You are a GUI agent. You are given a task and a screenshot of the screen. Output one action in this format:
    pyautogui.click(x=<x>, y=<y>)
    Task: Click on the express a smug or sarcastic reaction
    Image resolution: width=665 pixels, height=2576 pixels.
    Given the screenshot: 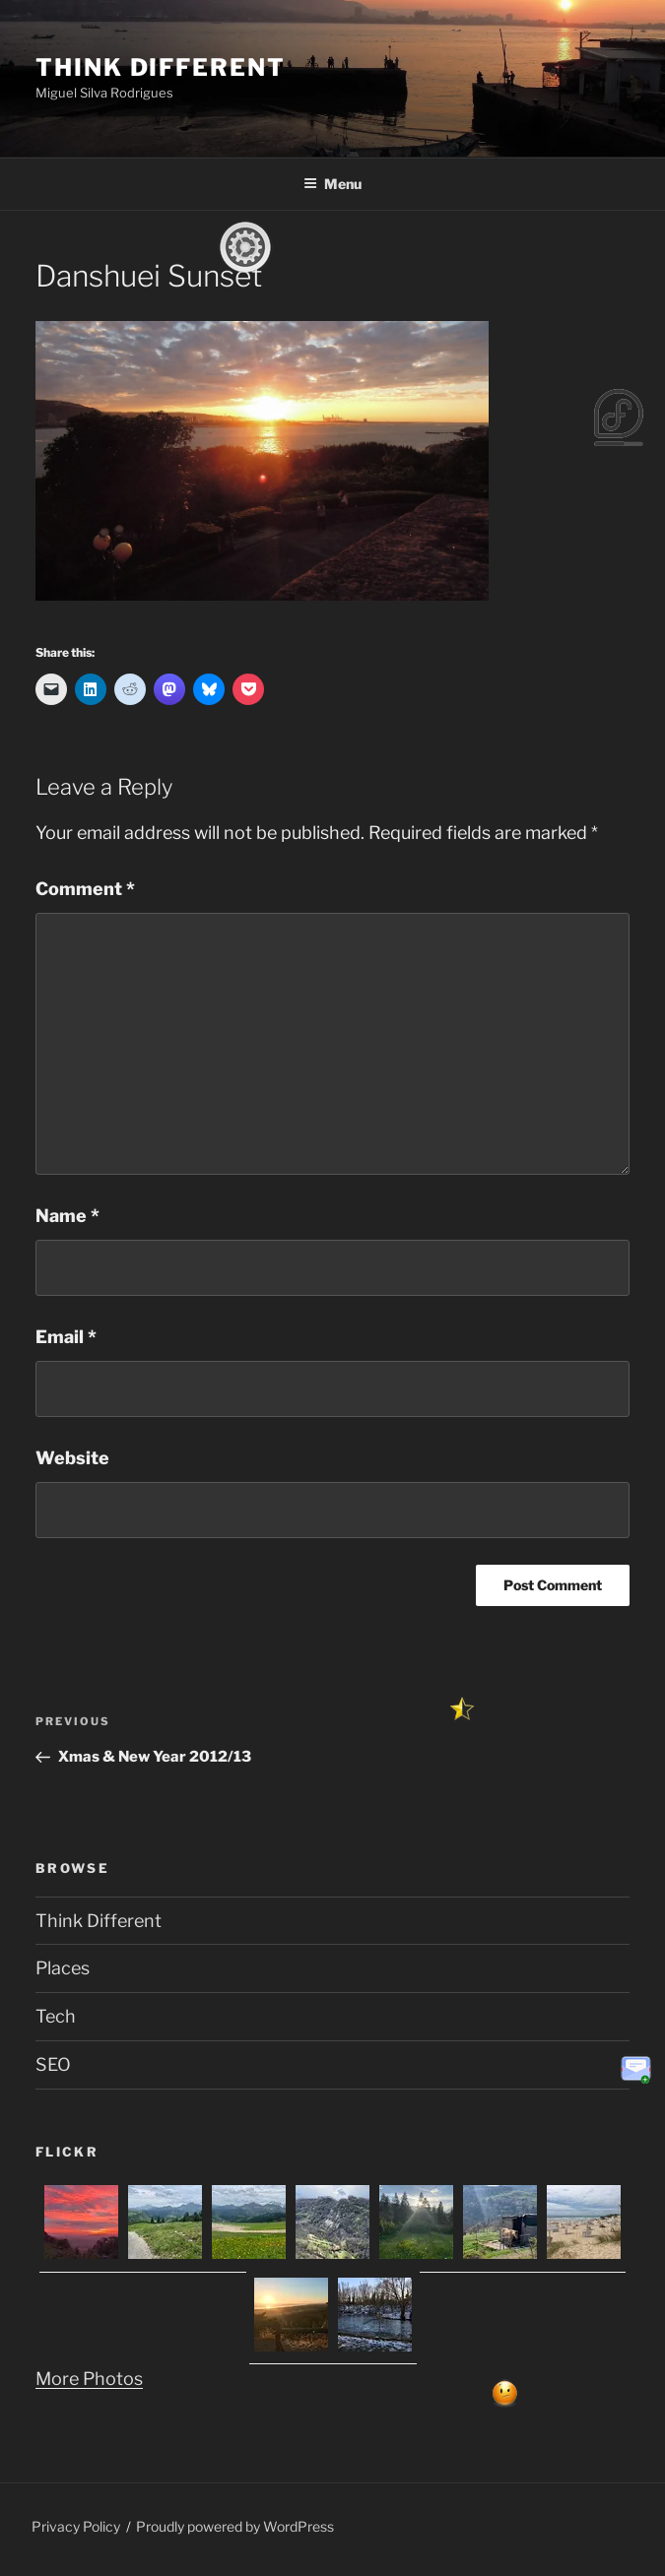 What is the action you would take?
    pyautogui.click(x=504, y=2394)
    